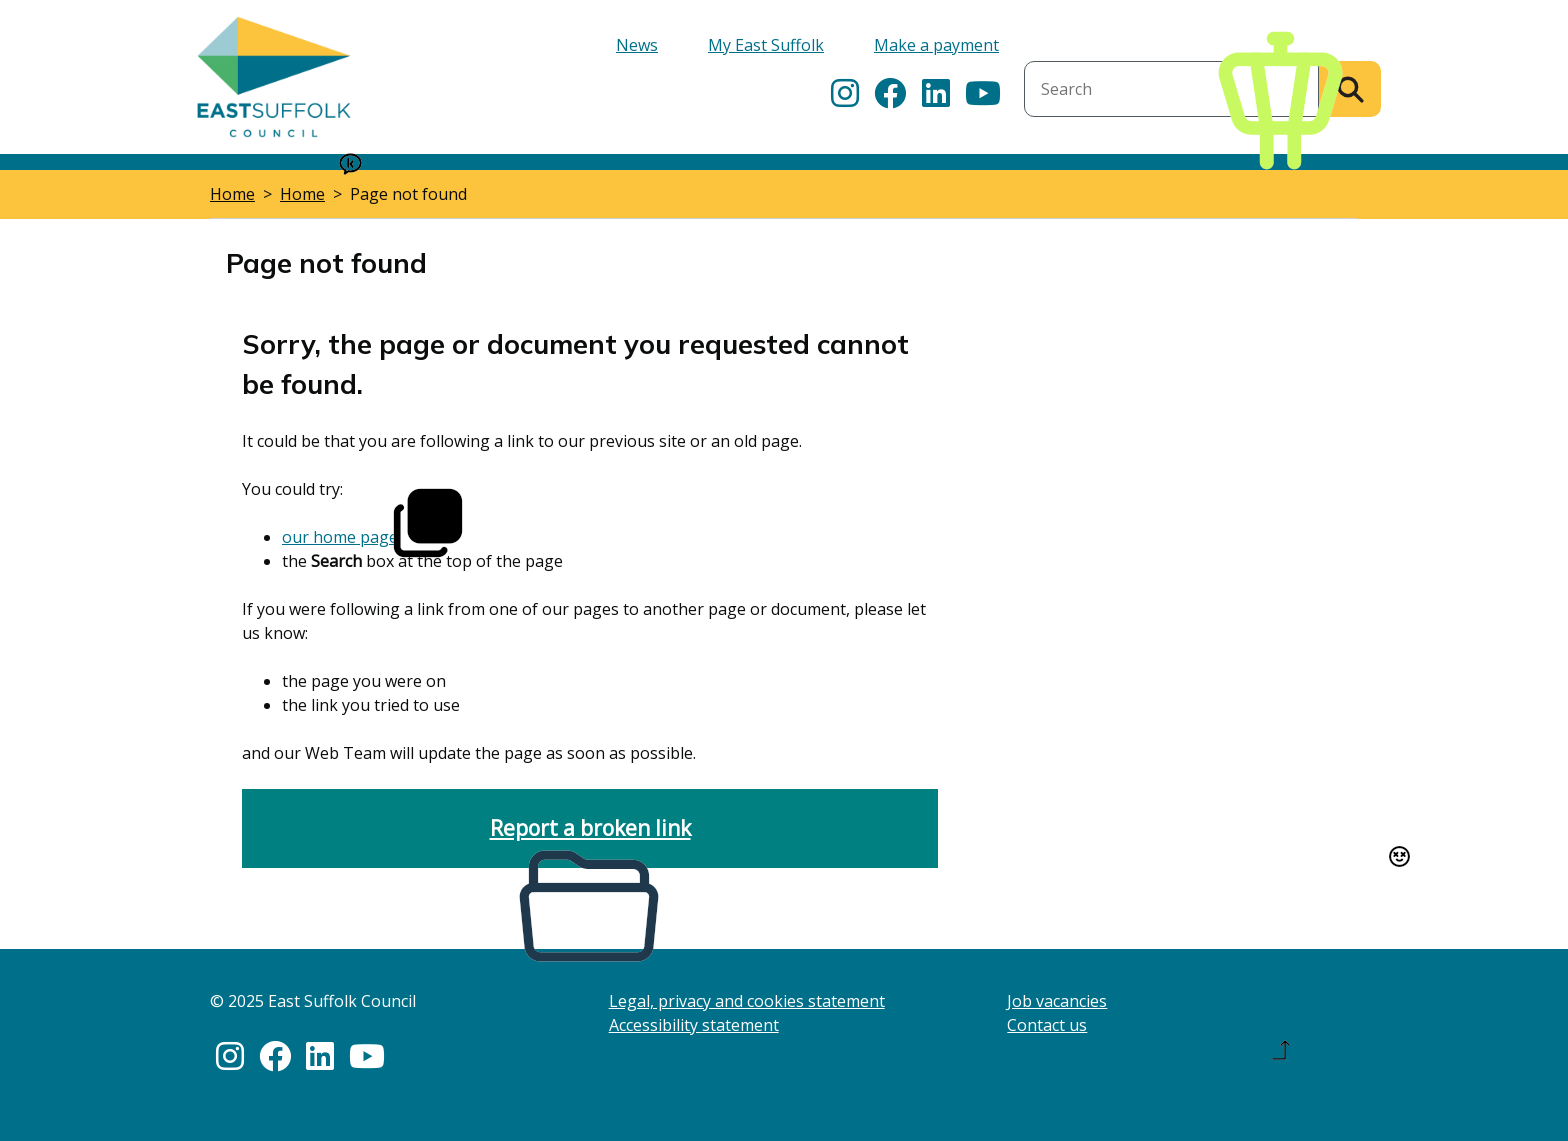 The height and width of the screenshot is (1141, 1568). I want to click on view multiple items or collections, so click(428, 523).